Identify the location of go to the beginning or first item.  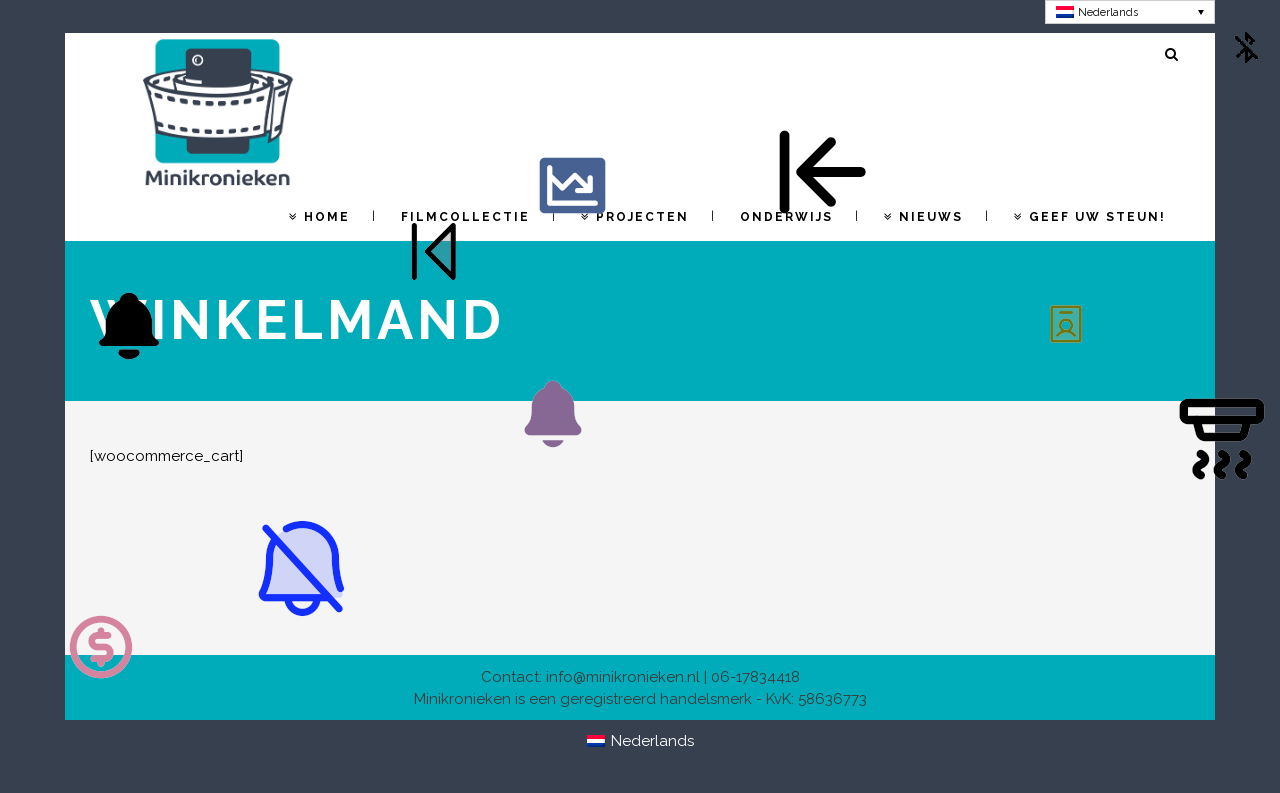
(432, 251).